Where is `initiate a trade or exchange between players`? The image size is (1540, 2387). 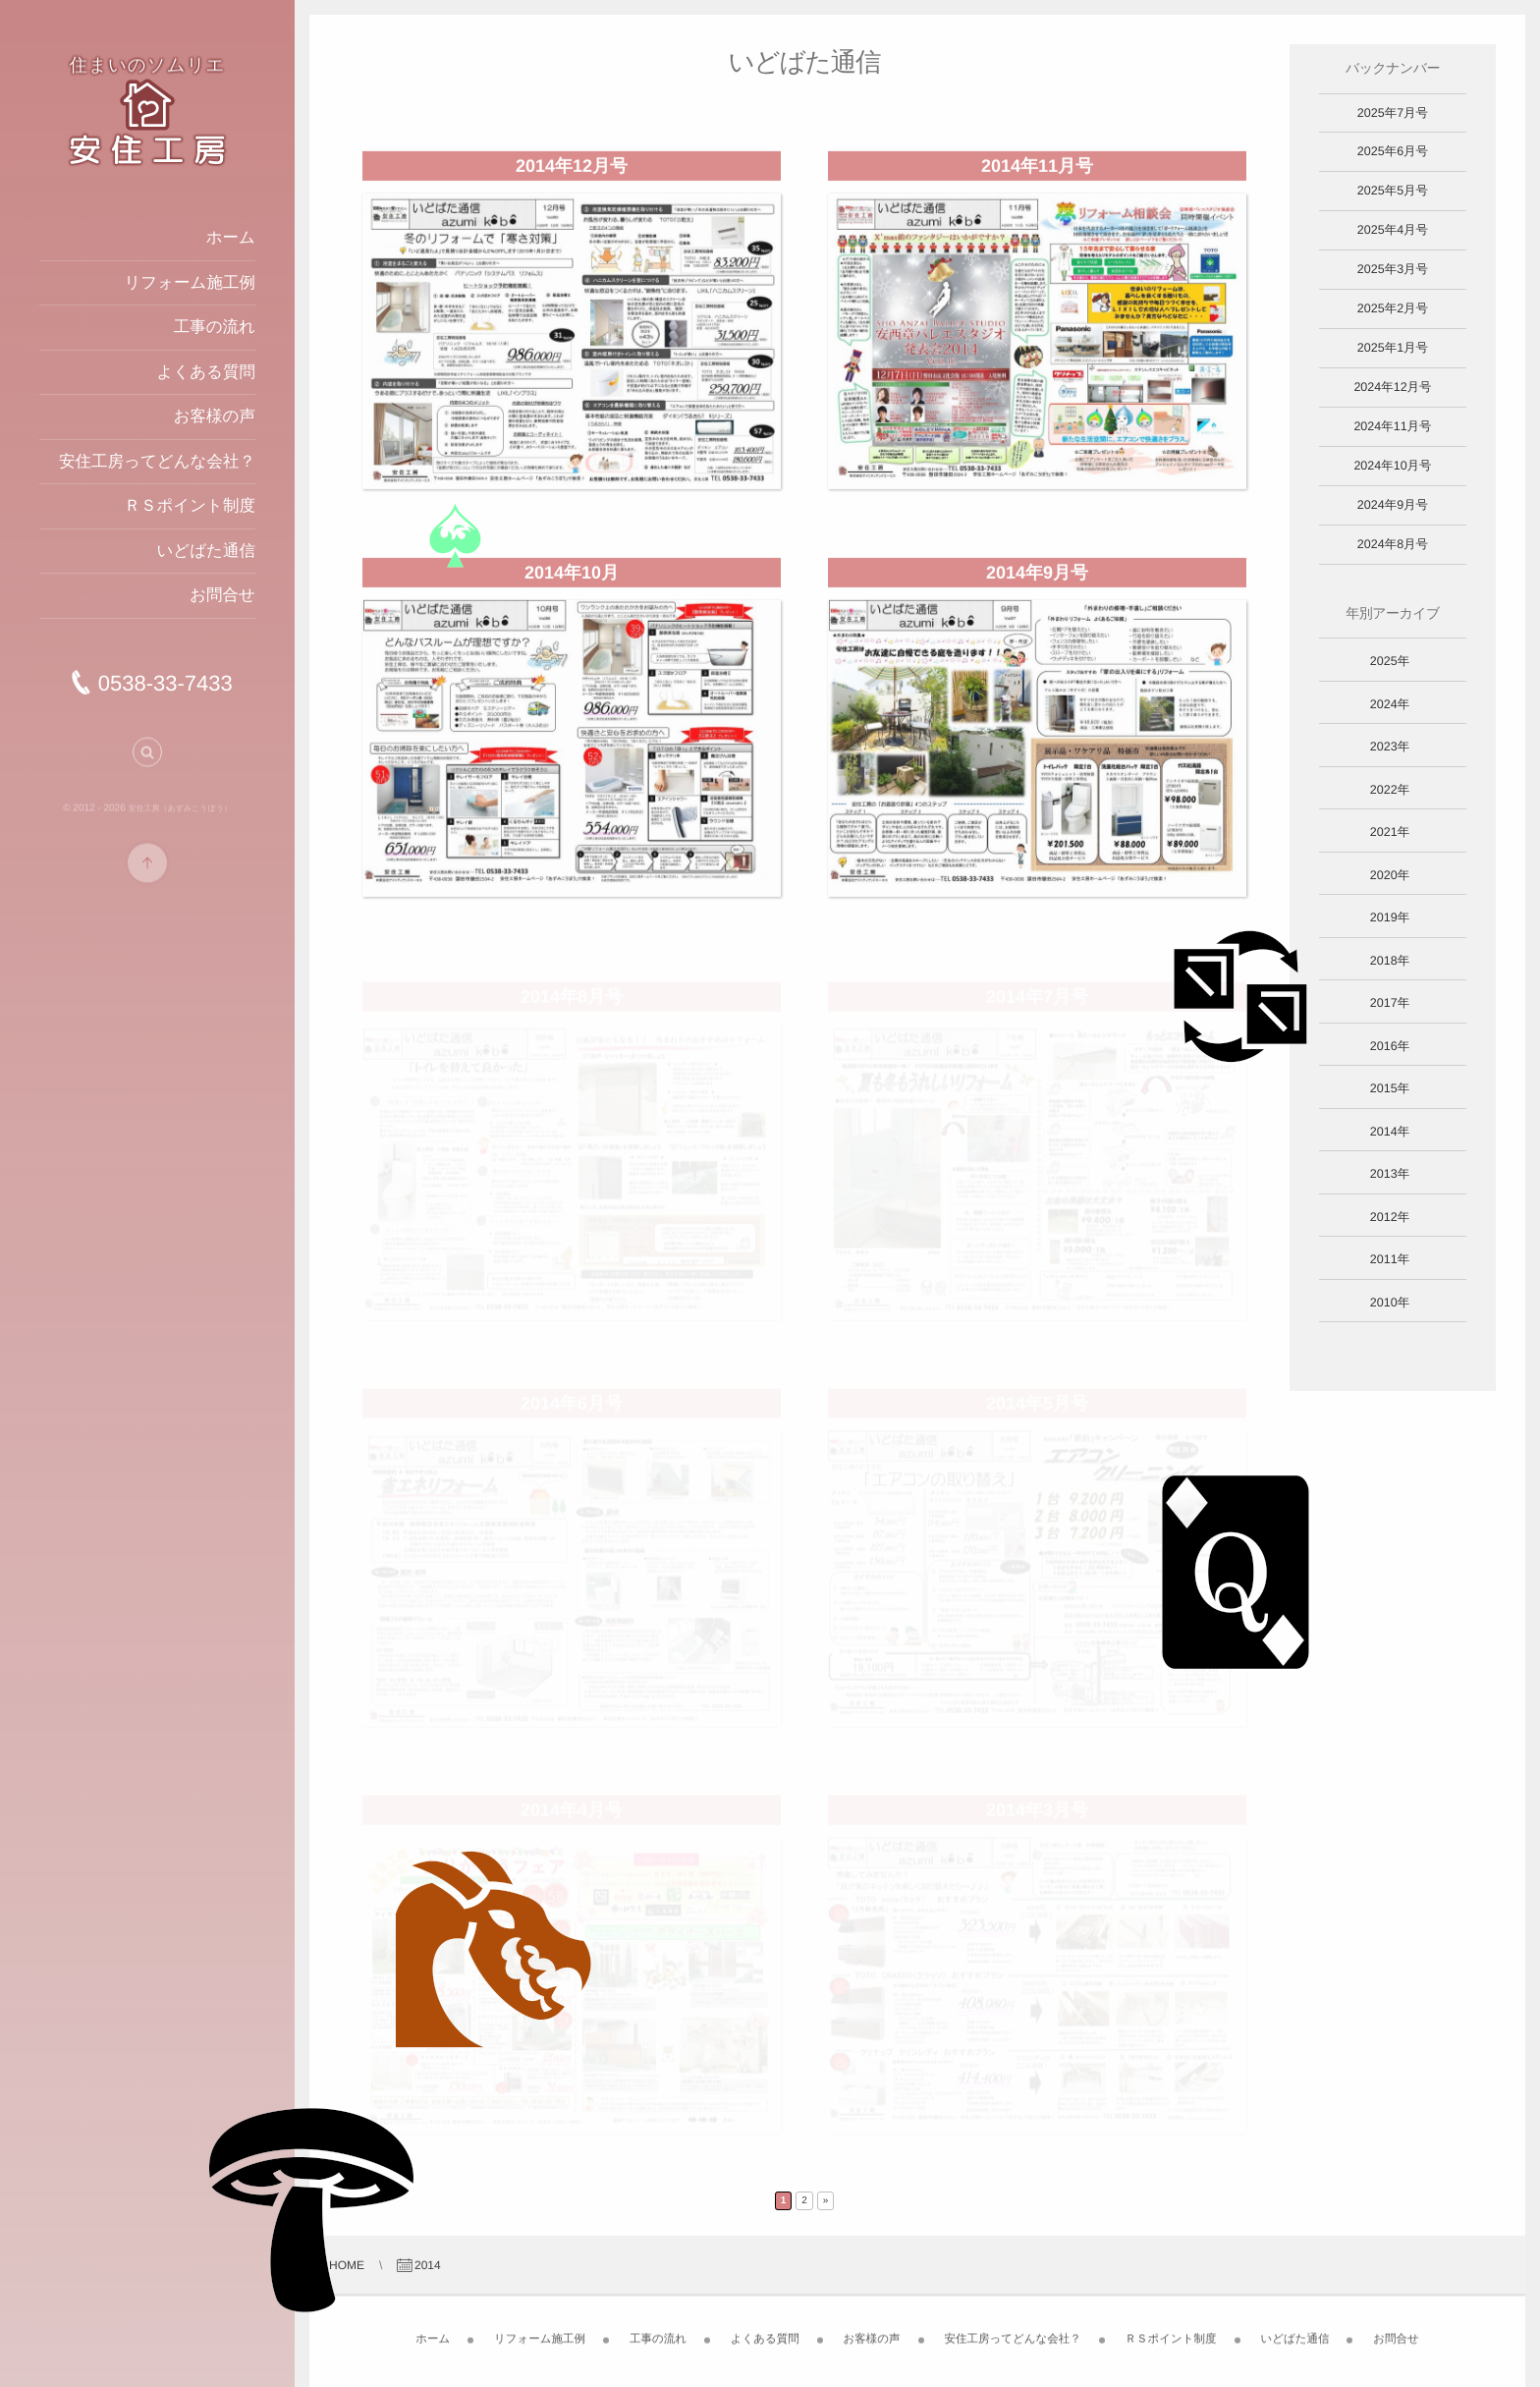 initiate a trade or exchange between players is located at coordinates (1240, 997).